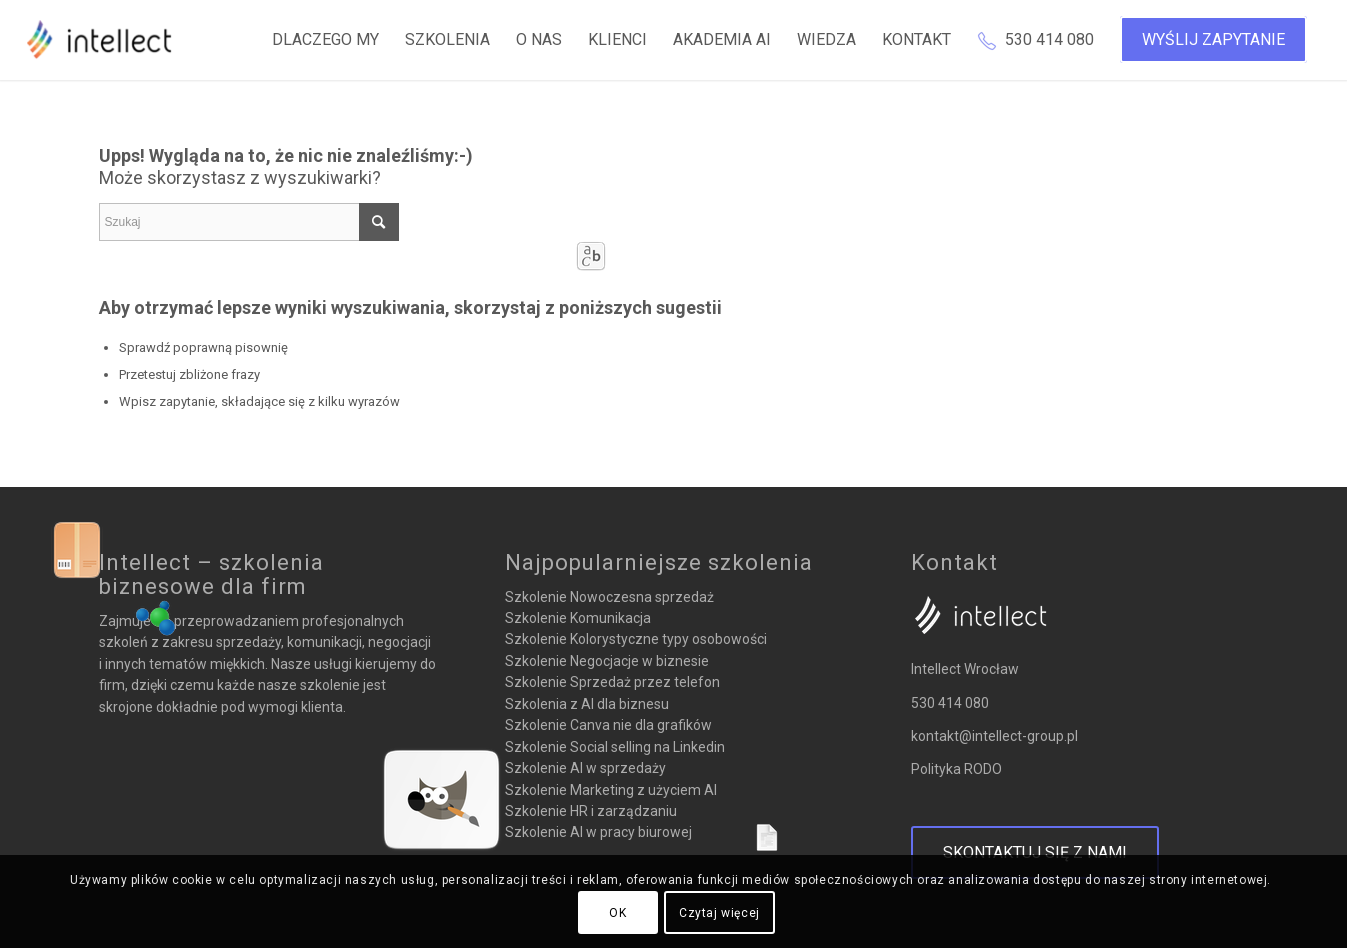 This screenshot has width=1347, height=948. I want to click on open the font viewer application, so click(591, 256).